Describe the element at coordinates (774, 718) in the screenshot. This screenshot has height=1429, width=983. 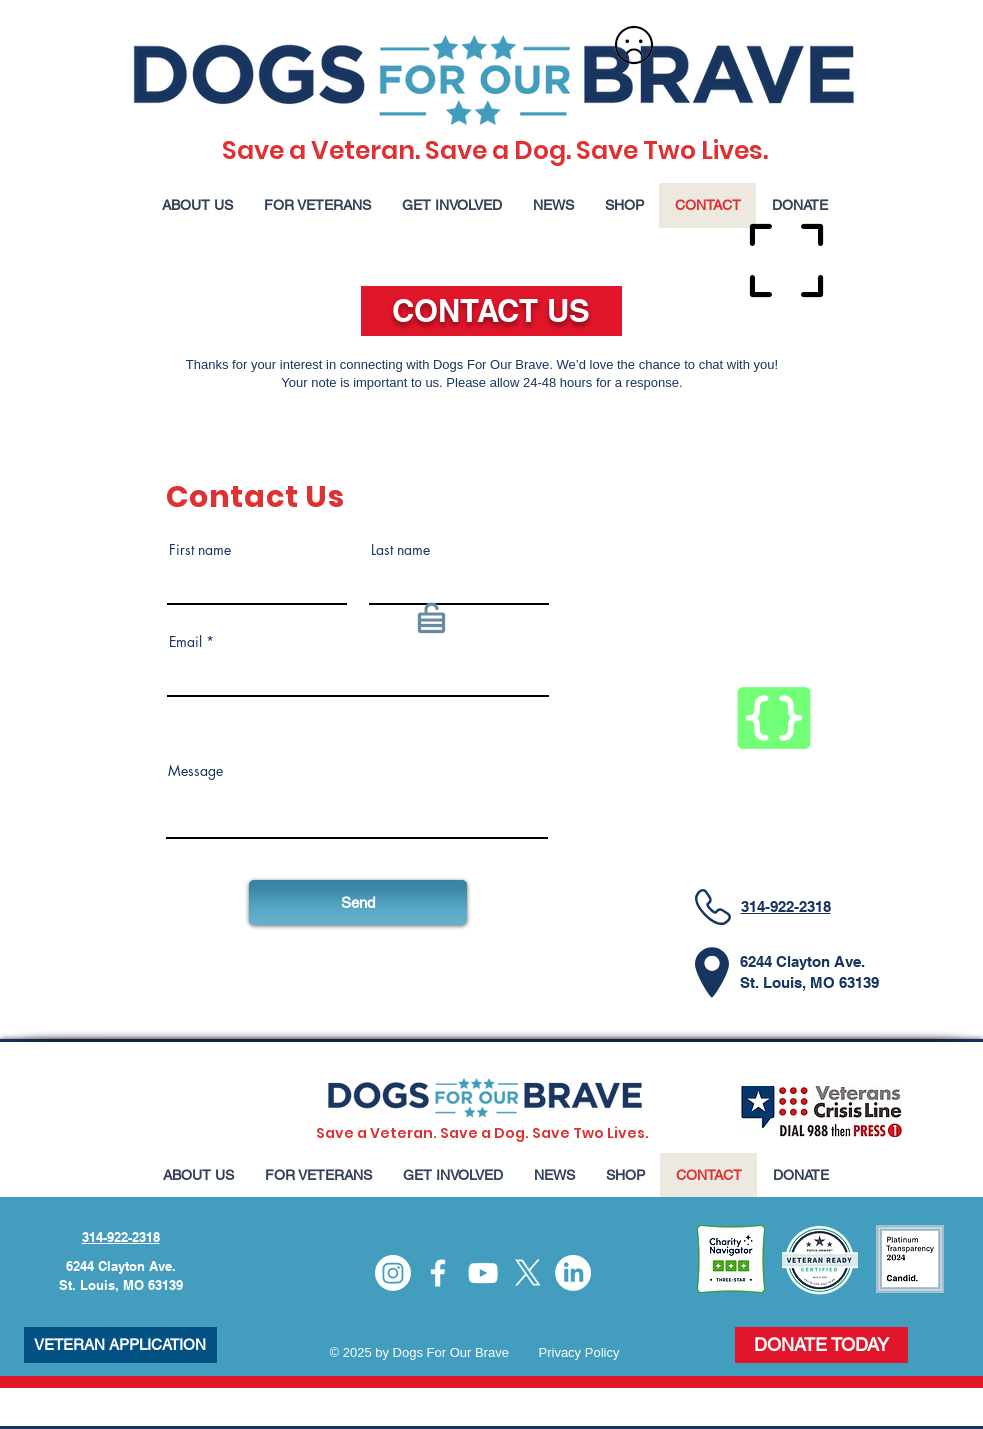
I see `access code editor or developer tools` at that location.